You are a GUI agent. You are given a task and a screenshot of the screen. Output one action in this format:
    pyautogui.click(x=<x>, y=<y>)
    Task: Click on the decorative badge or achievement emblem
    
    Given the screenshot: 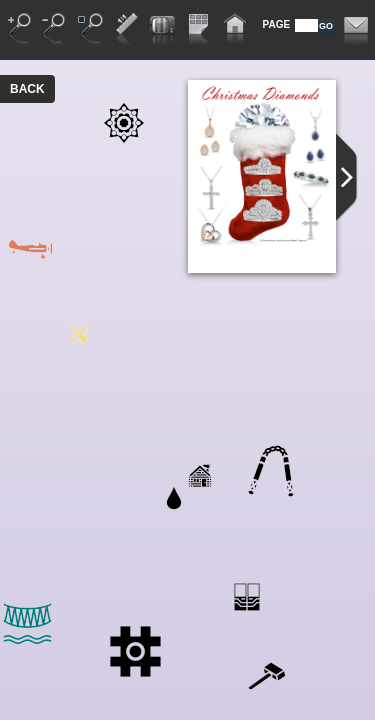 What is the action you would take?
    pyautogui.click(x=124, y=123)
    